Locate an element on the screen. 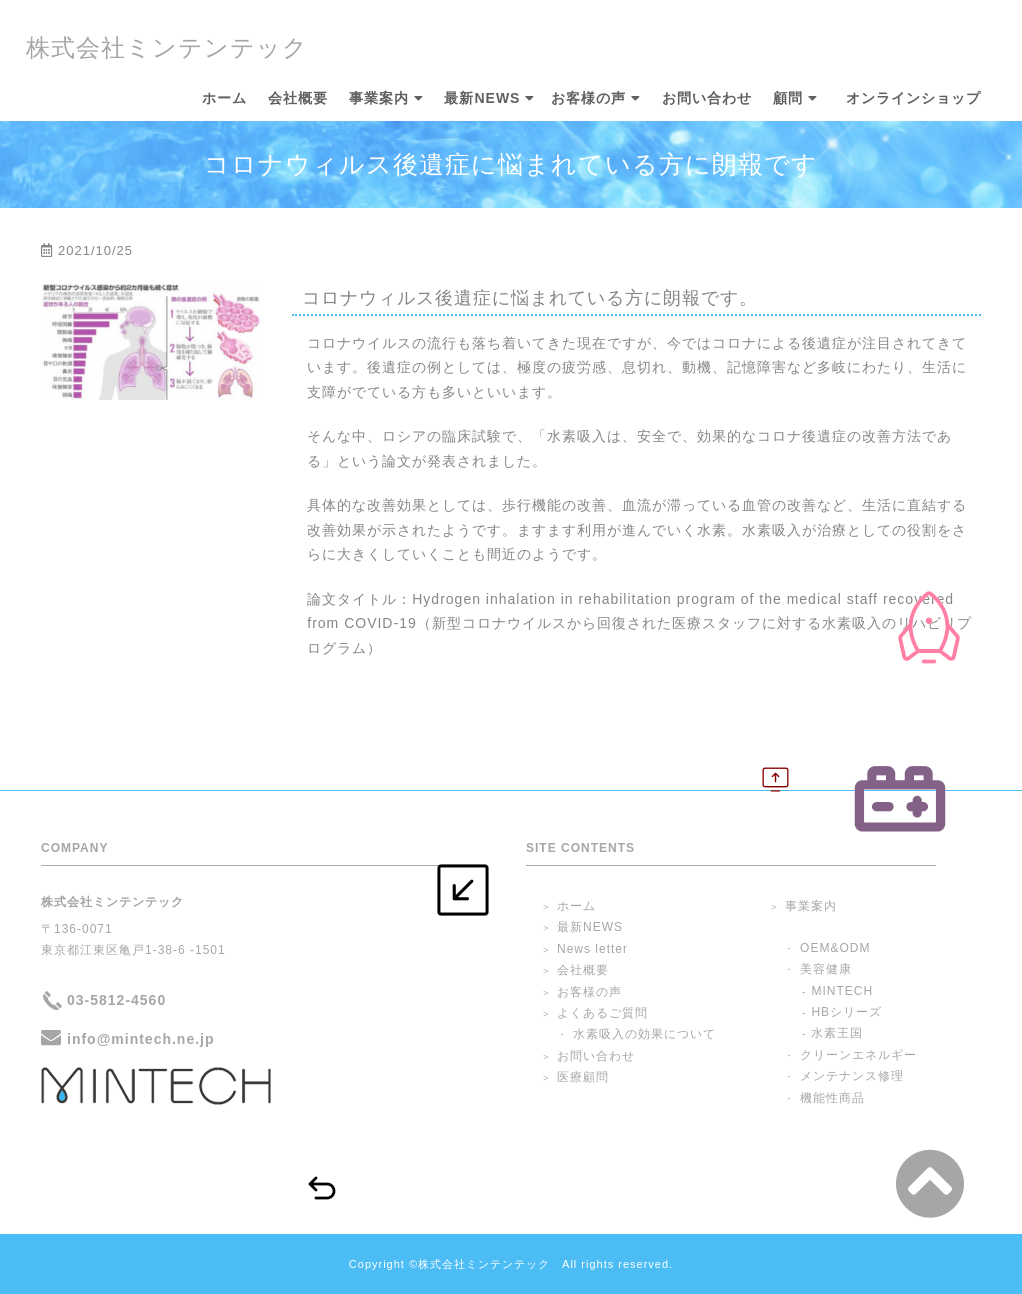 The width and height of the screenshot is (1022, 1294). move content to bottom-left corner is located at coordinates (463, 890).